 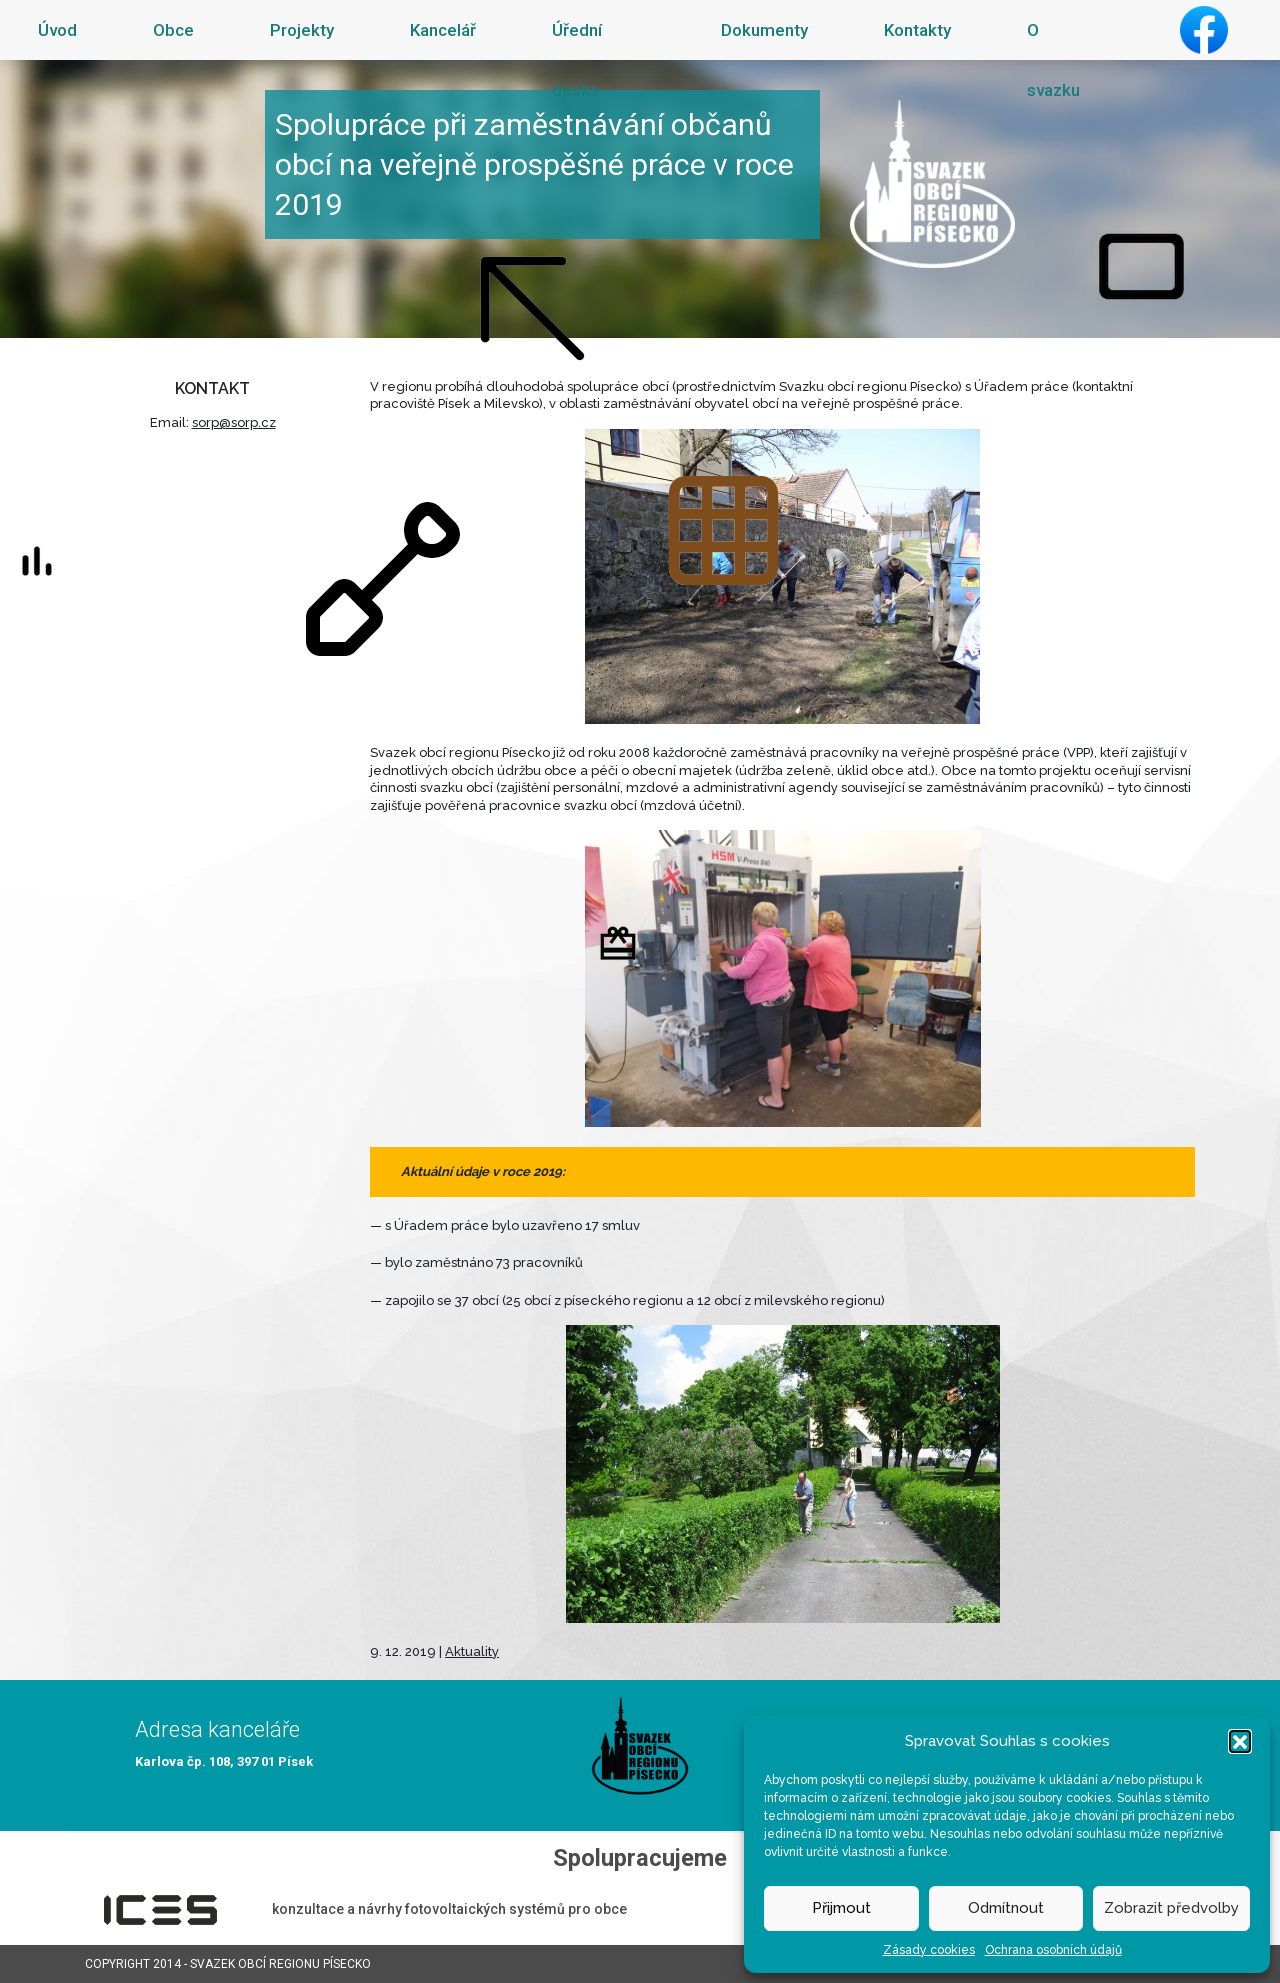 What do you see at coordinates (618, 944) in the screenshot?
I see `view or redeem a gift card` at bounding box center [618, 944].